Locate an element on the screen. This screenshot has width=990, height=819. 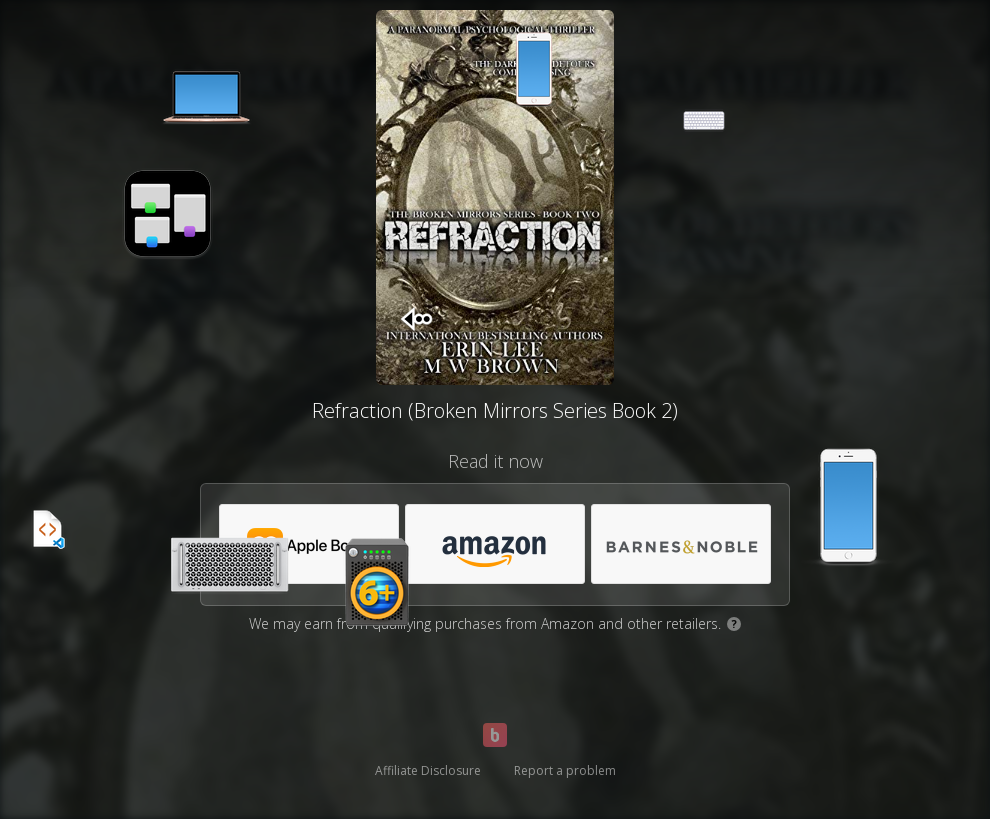
indicates a mac pro rackmount server in system preferences is located at coordinates (229, 564).